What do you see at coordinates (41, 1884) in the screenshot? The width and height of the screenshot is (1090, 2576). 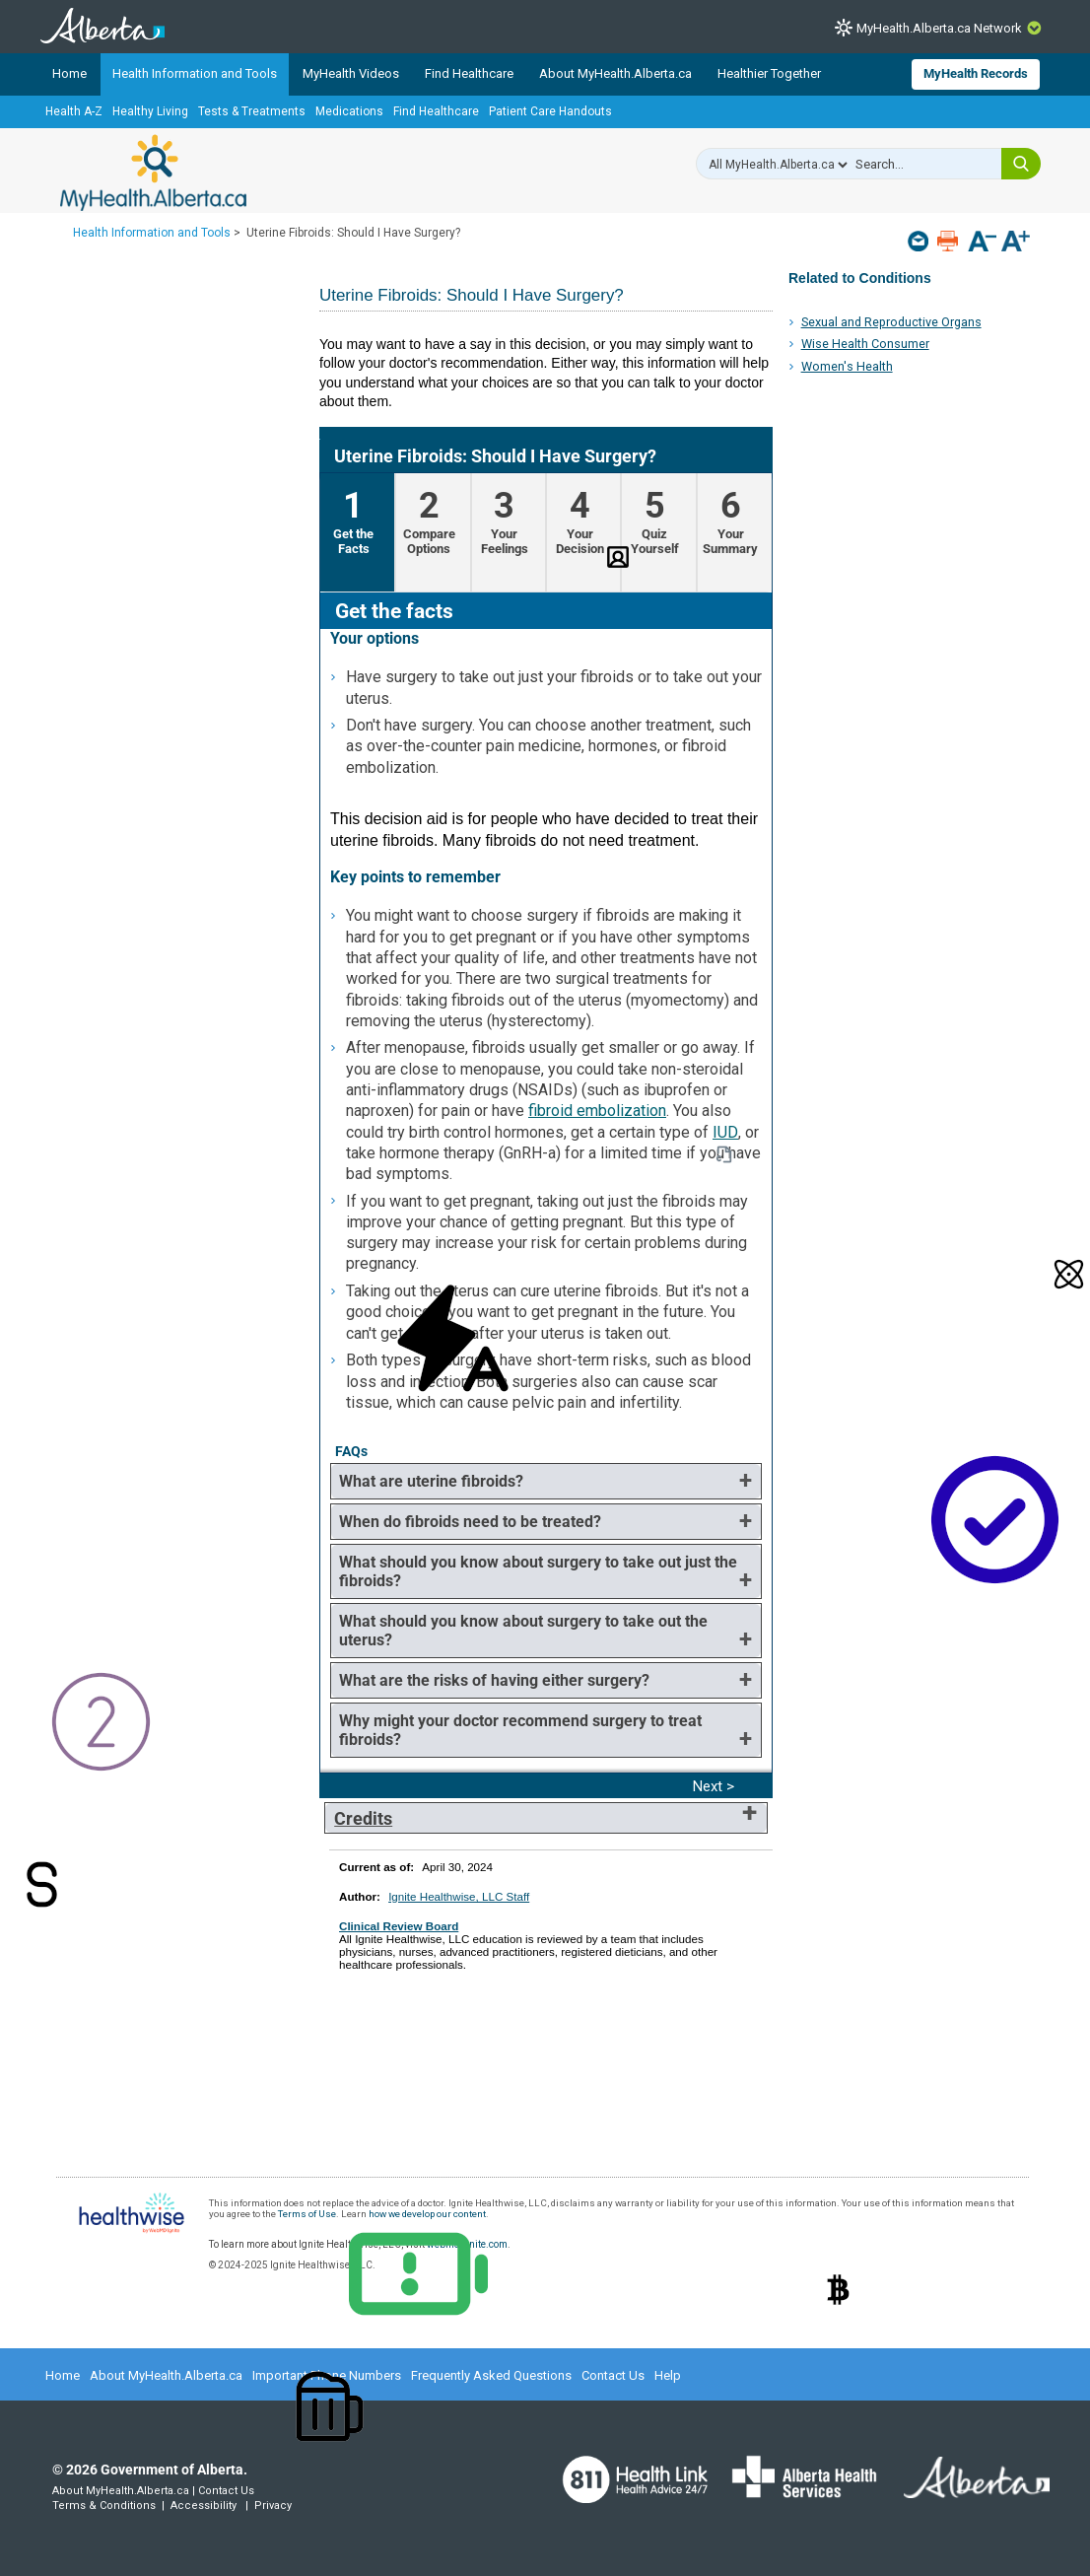 I see `indicates an item starting with the letter S` at bounding box center [41, 1884].